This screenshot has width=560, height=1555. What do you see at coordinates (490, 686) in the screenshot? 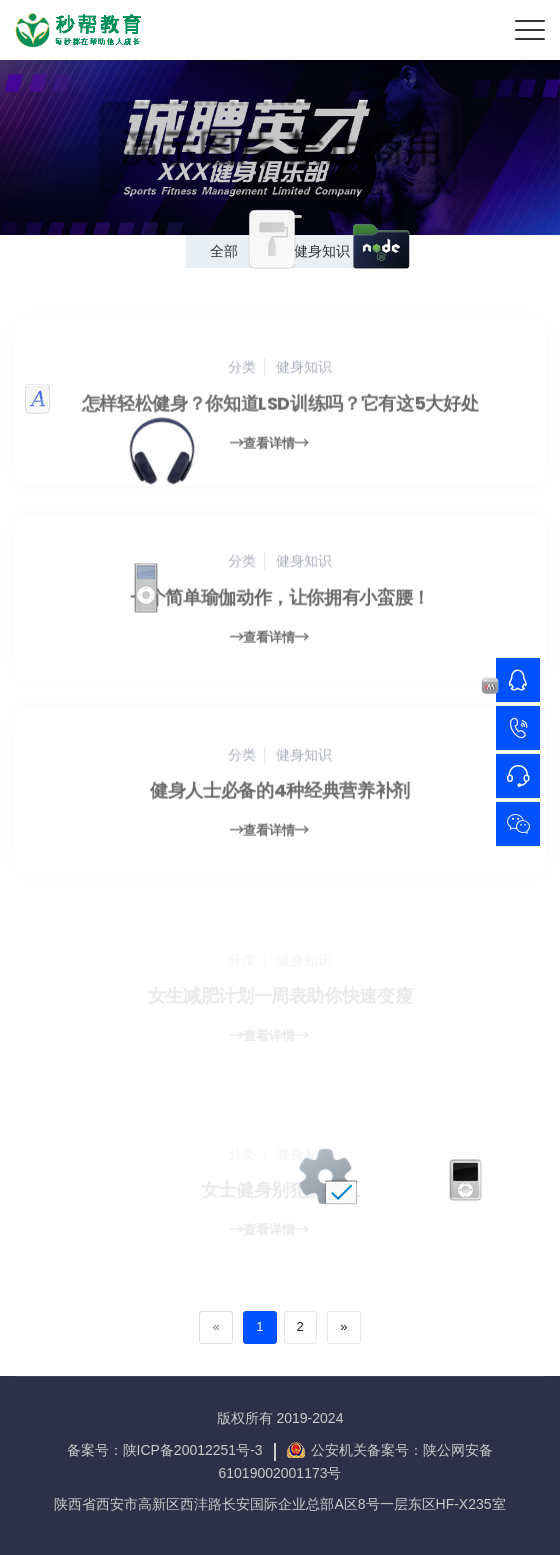
I see `open virtual machine preferences` at bounding box center [490, 686].